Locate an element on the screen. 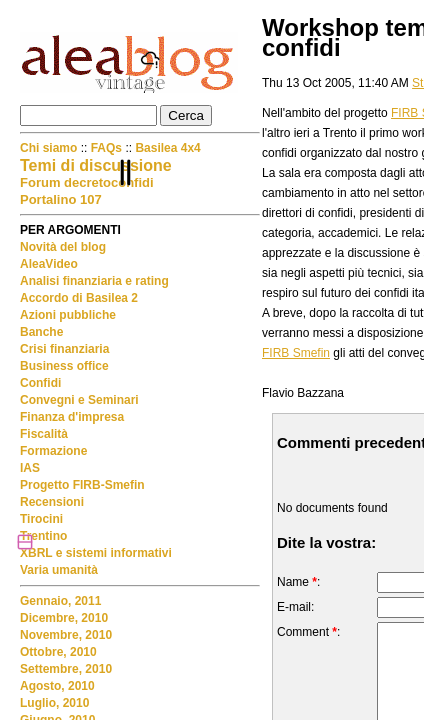  cloud storage warning or alert is located at coordinates (150, 58).